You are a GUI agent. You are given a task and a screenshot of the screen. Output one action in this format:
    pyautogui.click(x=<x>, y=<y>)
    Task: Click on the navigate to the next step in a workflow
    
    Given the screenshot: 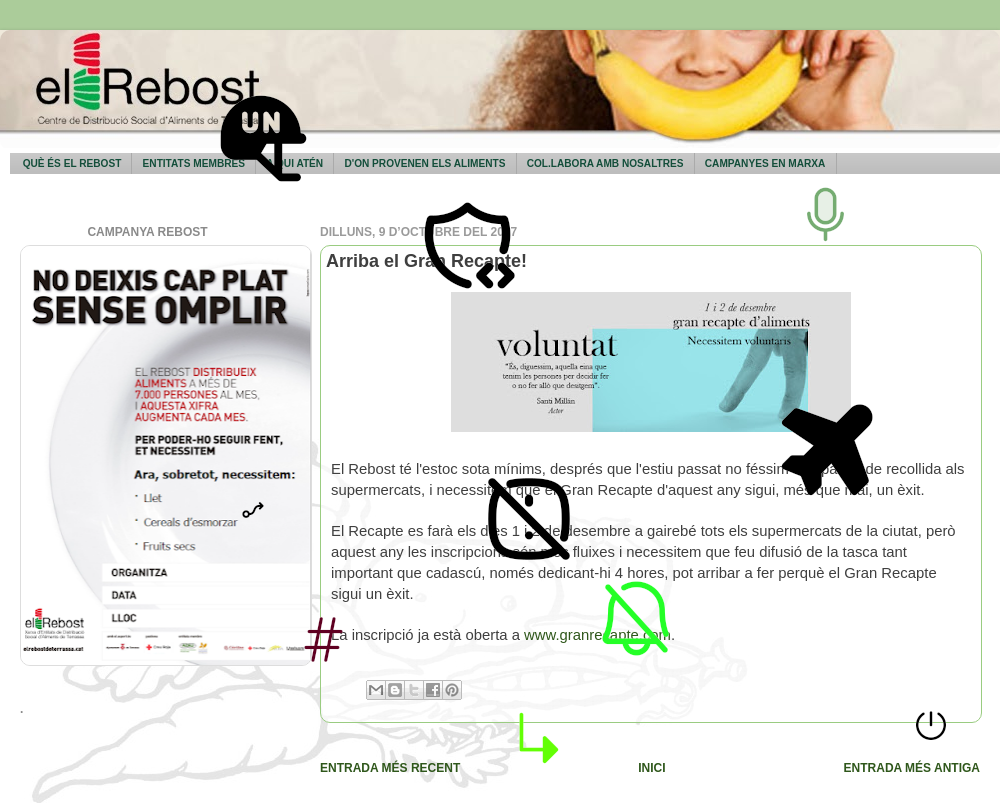 What is the action you would take?
    pyautogui.click(x=253, y=510)
    